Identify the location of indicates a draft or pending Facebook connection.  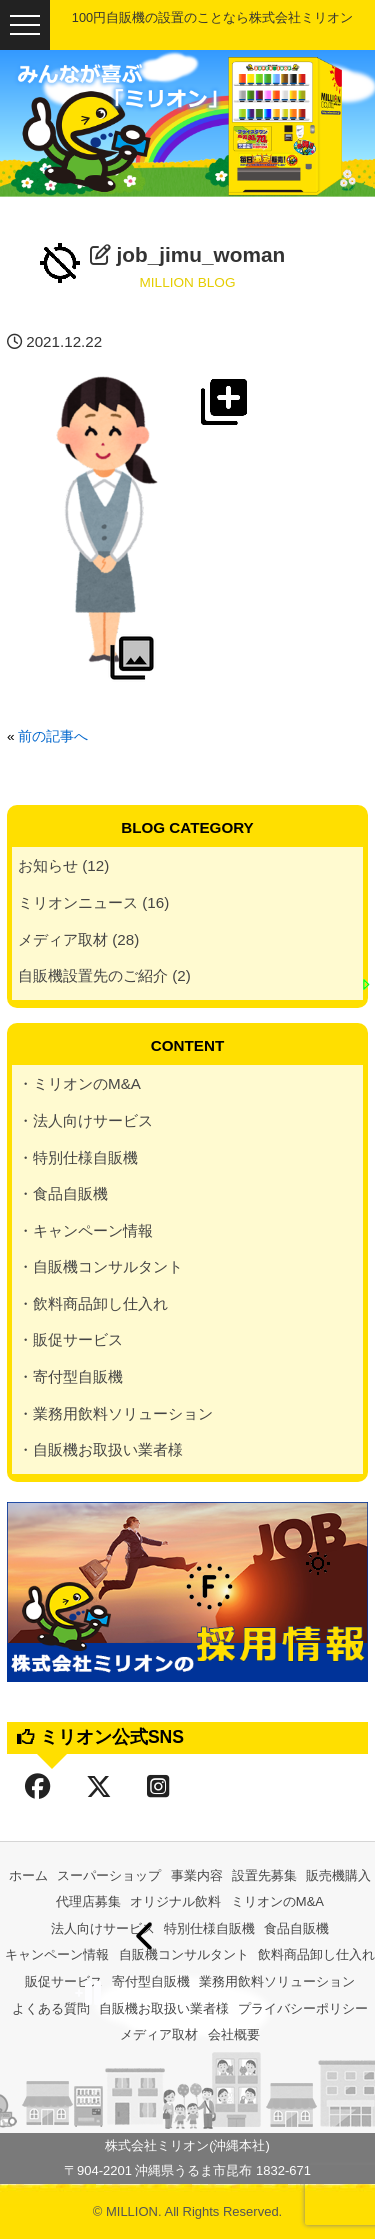
(209, 1586).